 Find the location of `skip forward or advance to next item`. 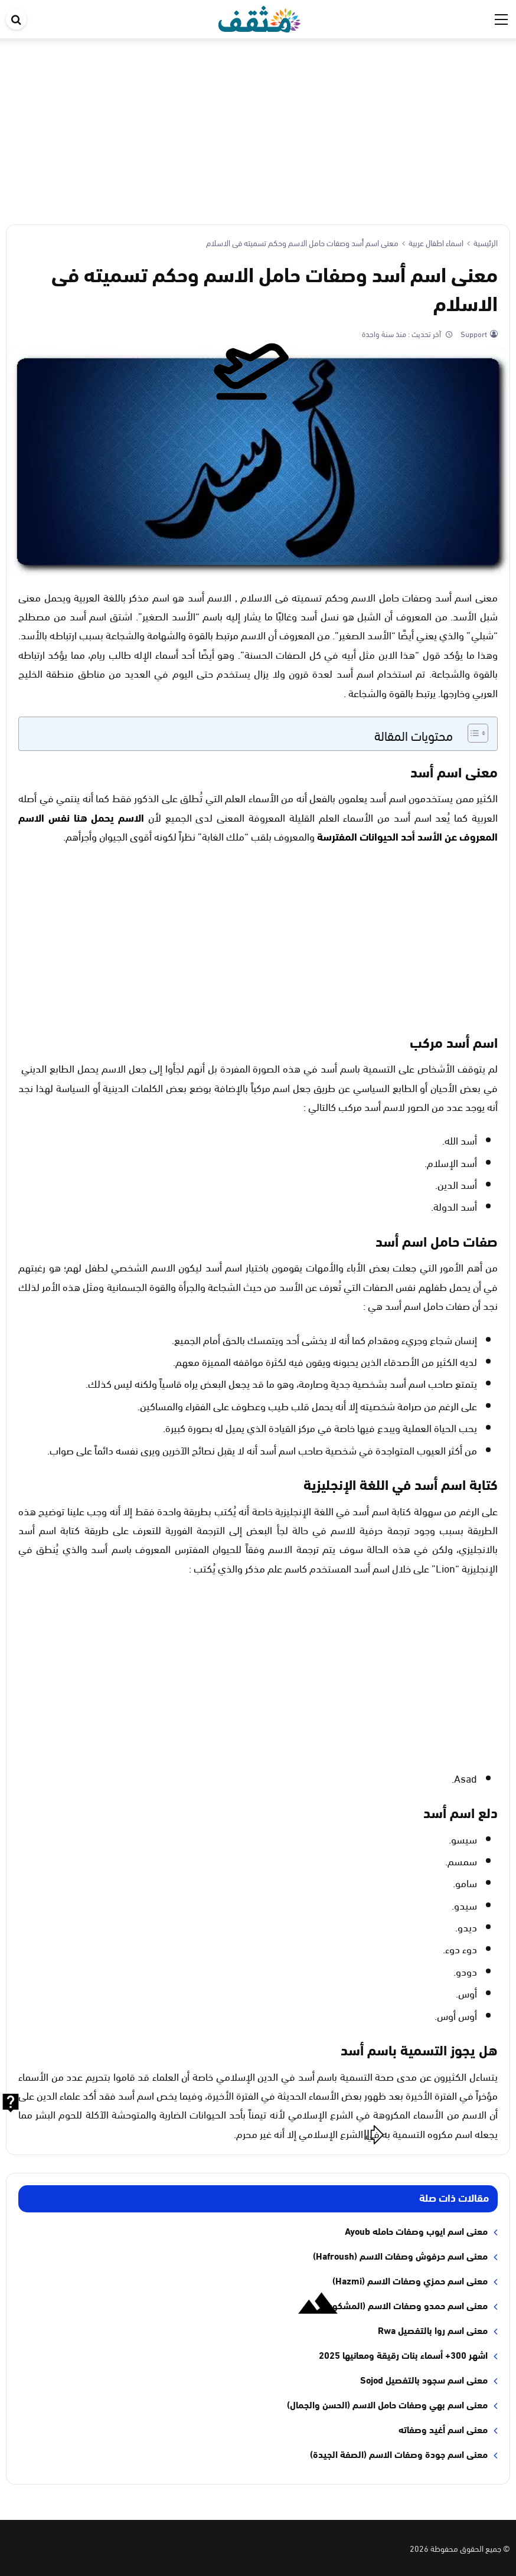

skip forward or advance to next item is located at coordinates (373, 2134).